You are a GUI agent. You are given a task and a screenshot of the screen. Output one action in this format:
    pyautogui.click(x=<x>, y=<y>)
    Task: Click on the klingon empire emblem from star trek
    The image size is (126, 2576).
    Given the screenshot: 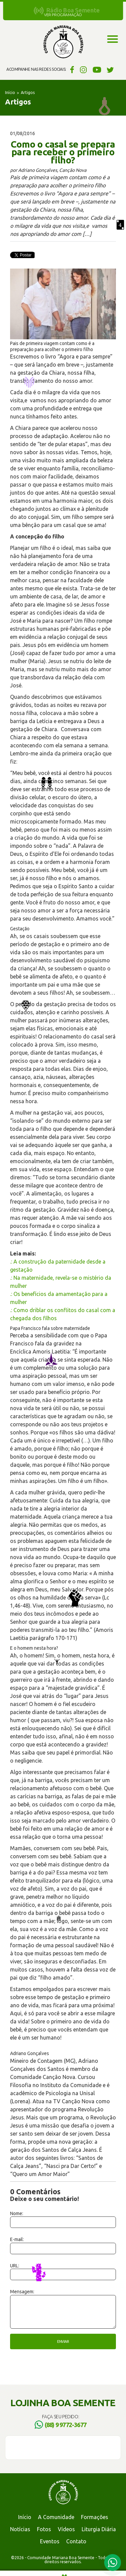 What is the action you would take?
    pyautogui.click(x=52, y=1359)
    